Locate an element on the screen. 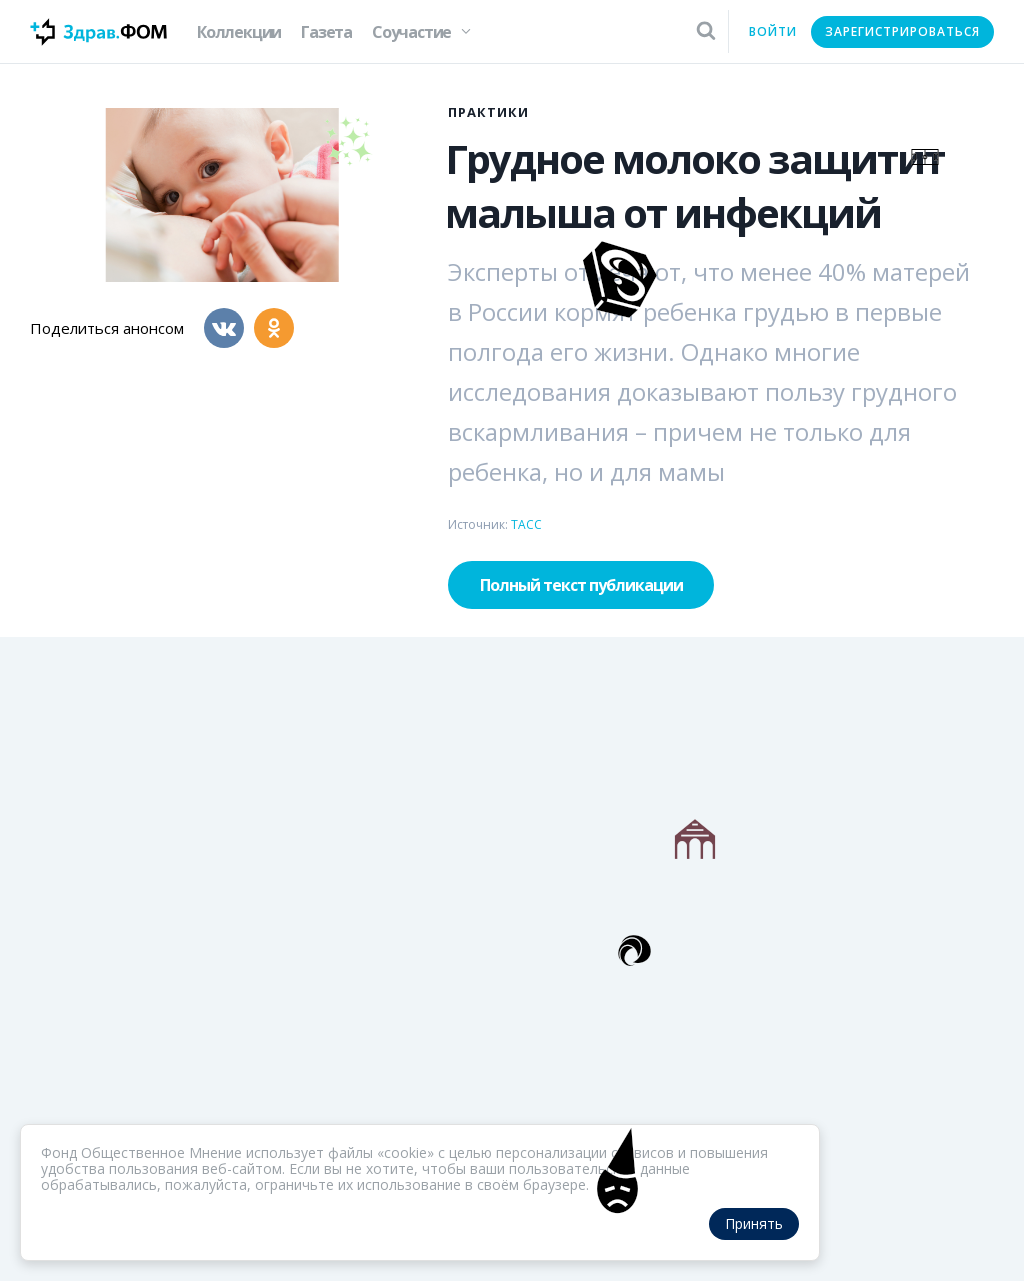 Image resolution: width=1024 pixels, height=1281 pixels. access rune or magic stone inventory is located at coordinates (618, 279).